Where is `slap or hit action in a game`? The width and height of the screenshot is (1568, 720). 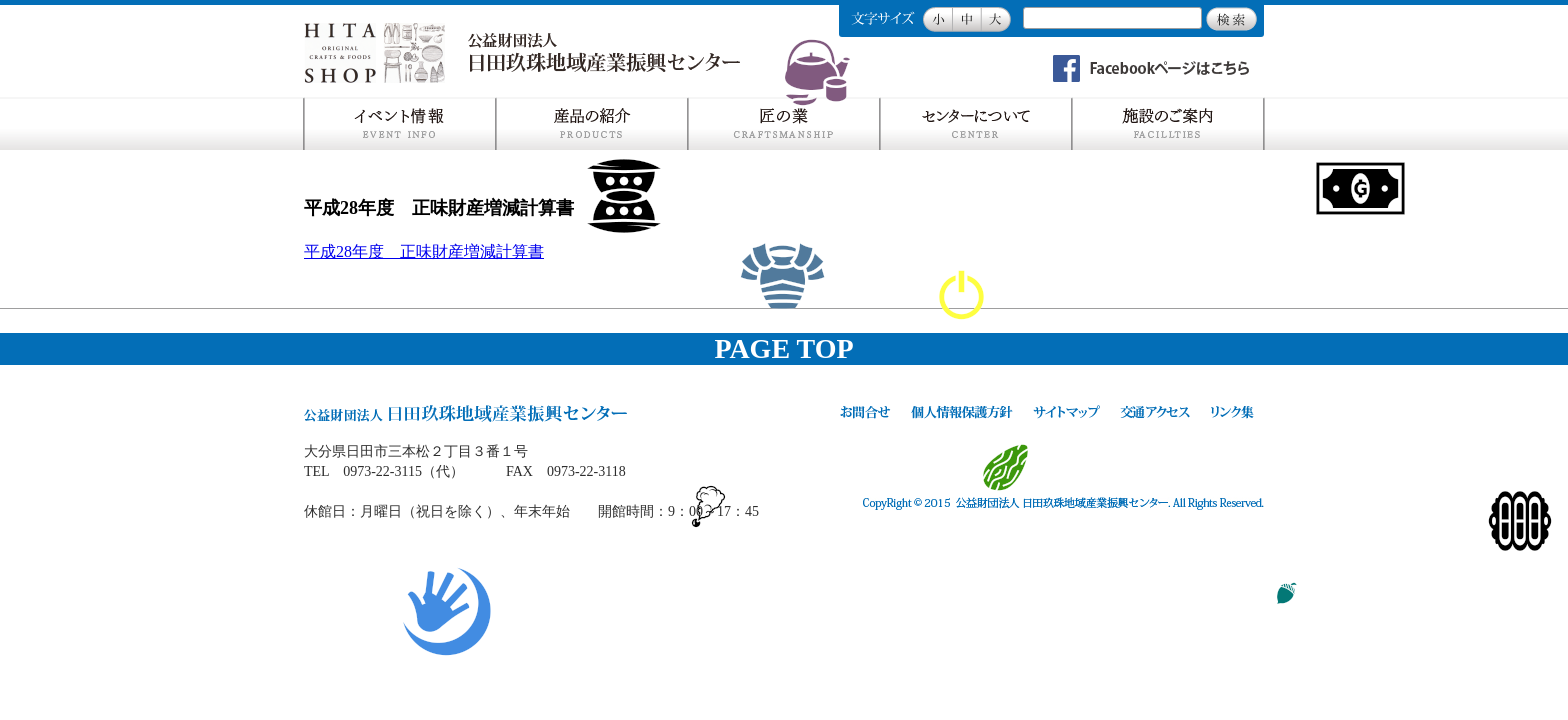
slap or hit action in a game is located at coordinates (446, 610).